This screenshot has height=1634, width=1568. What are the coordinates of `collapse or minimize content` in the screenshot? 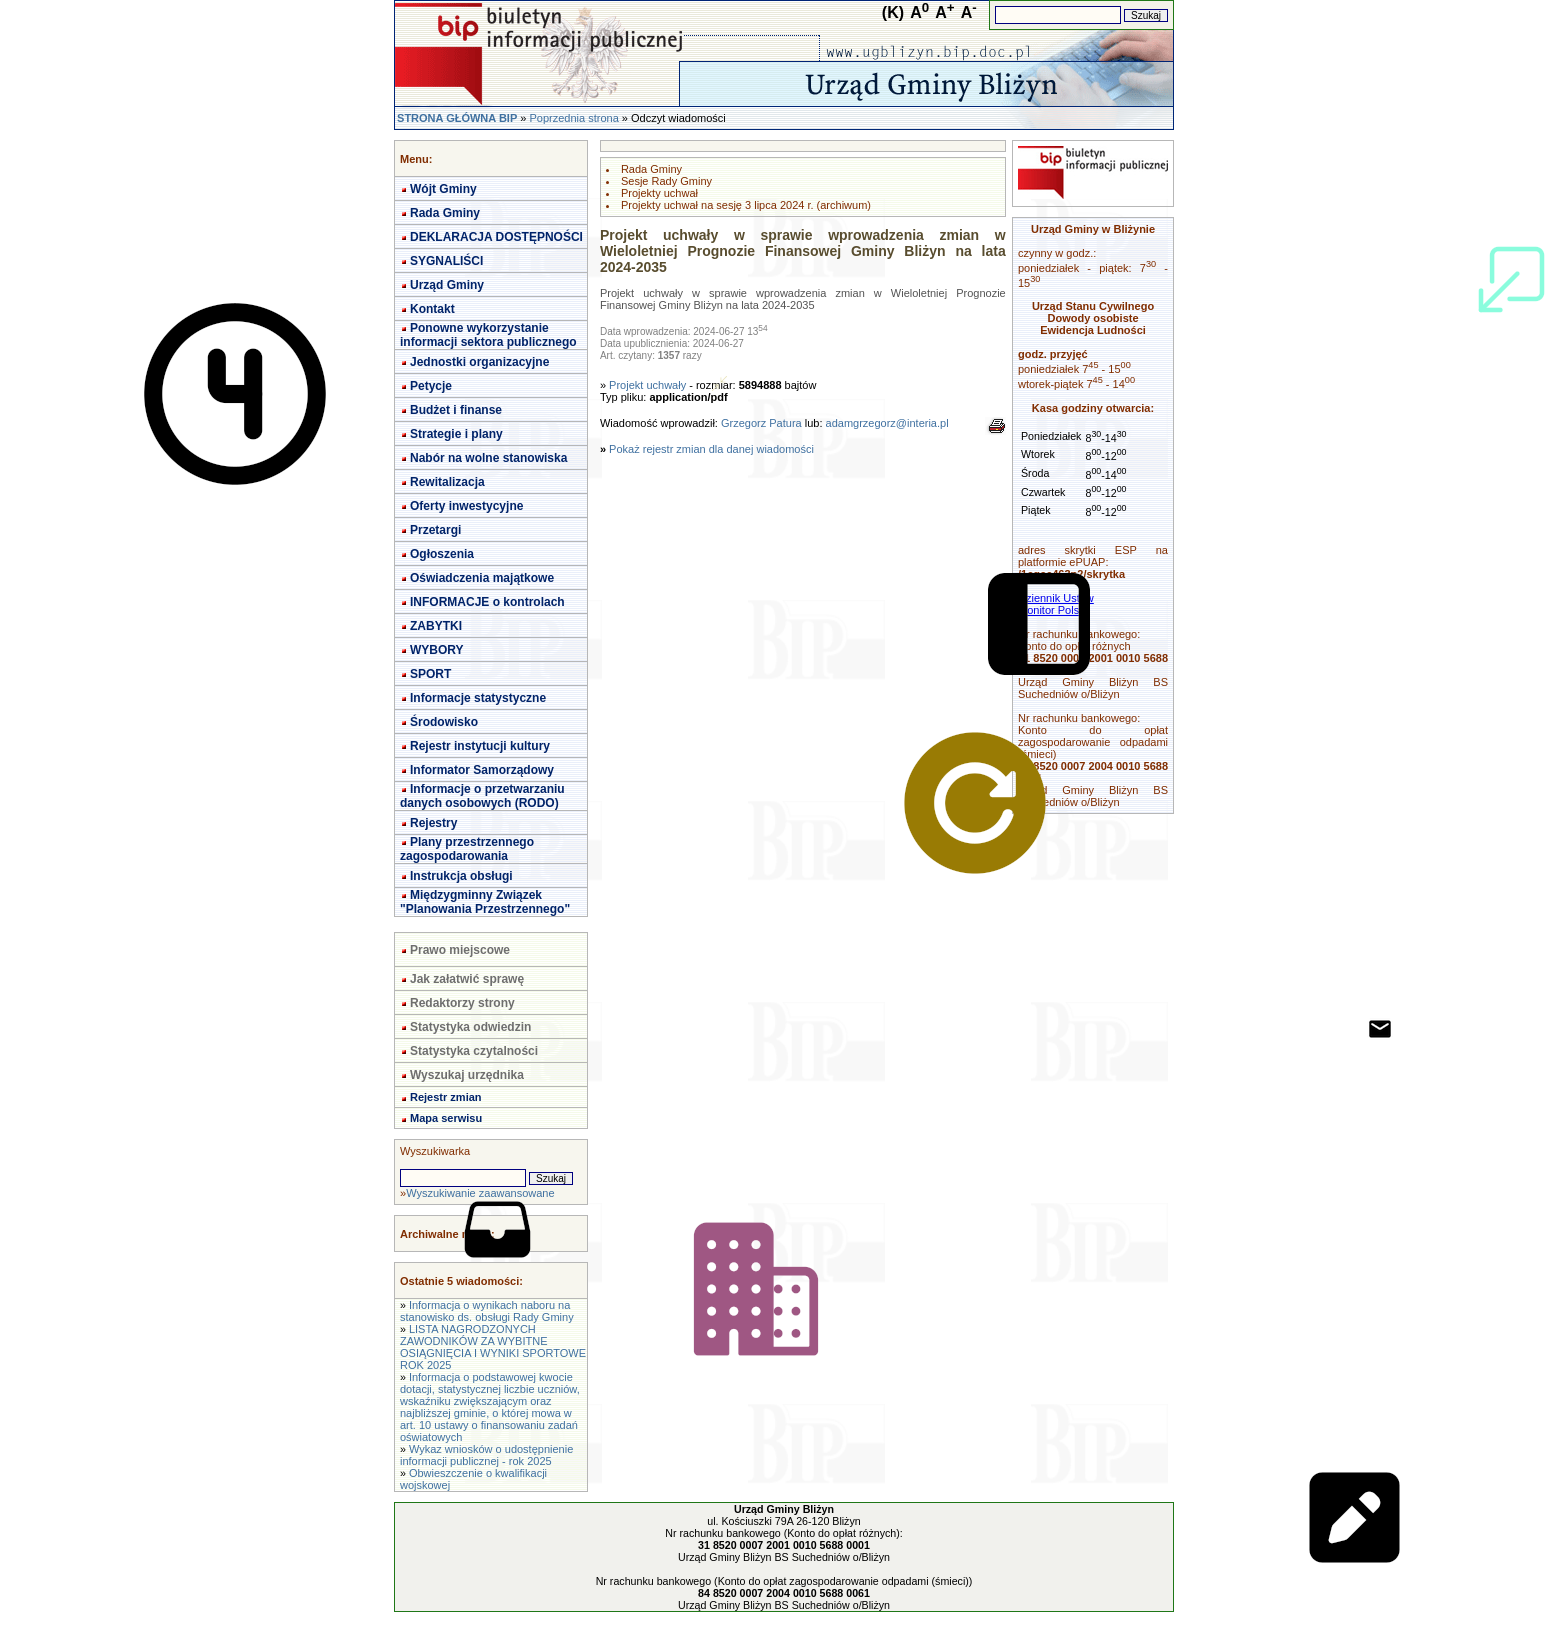 It's located at (1511, 279).